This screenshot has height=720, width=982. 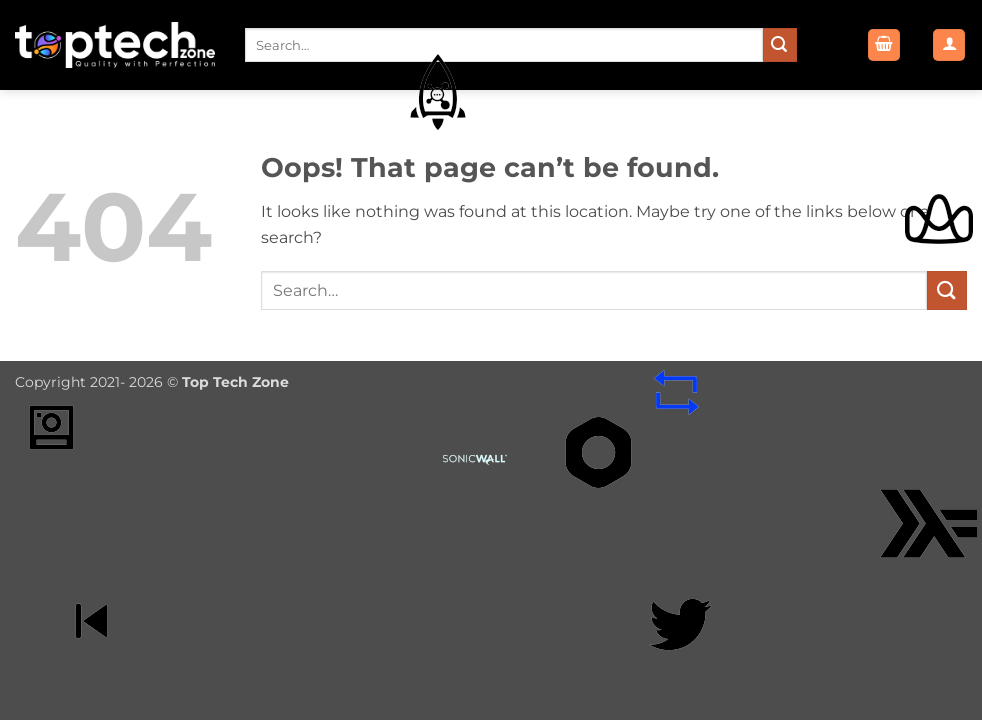 What do you see at coordinates (928, 523) in the screenshot?
I see `indicates Haskell programming language` at bounding box center [928, 523].